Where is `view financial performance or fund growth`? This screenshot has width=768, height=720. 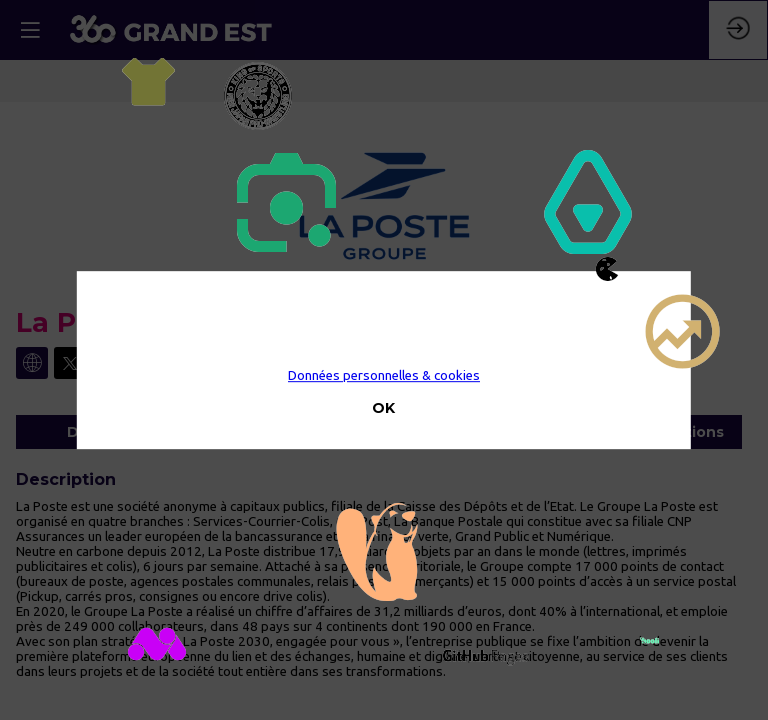 view financial performance or fund growth is located at coordinates (682, 331).